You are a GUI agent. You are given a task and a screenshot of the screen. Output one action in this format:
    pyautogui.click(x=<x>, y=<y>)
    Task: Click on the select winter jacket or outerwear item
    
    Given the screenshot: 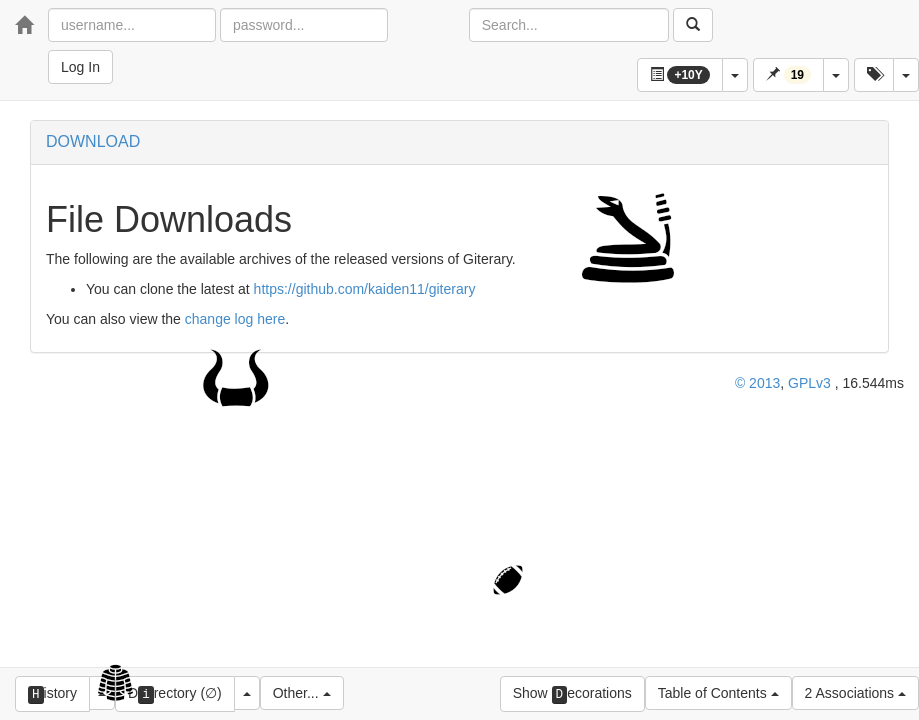 What is the action you would take?
    pyautogui.click(x=115, y=682)
    